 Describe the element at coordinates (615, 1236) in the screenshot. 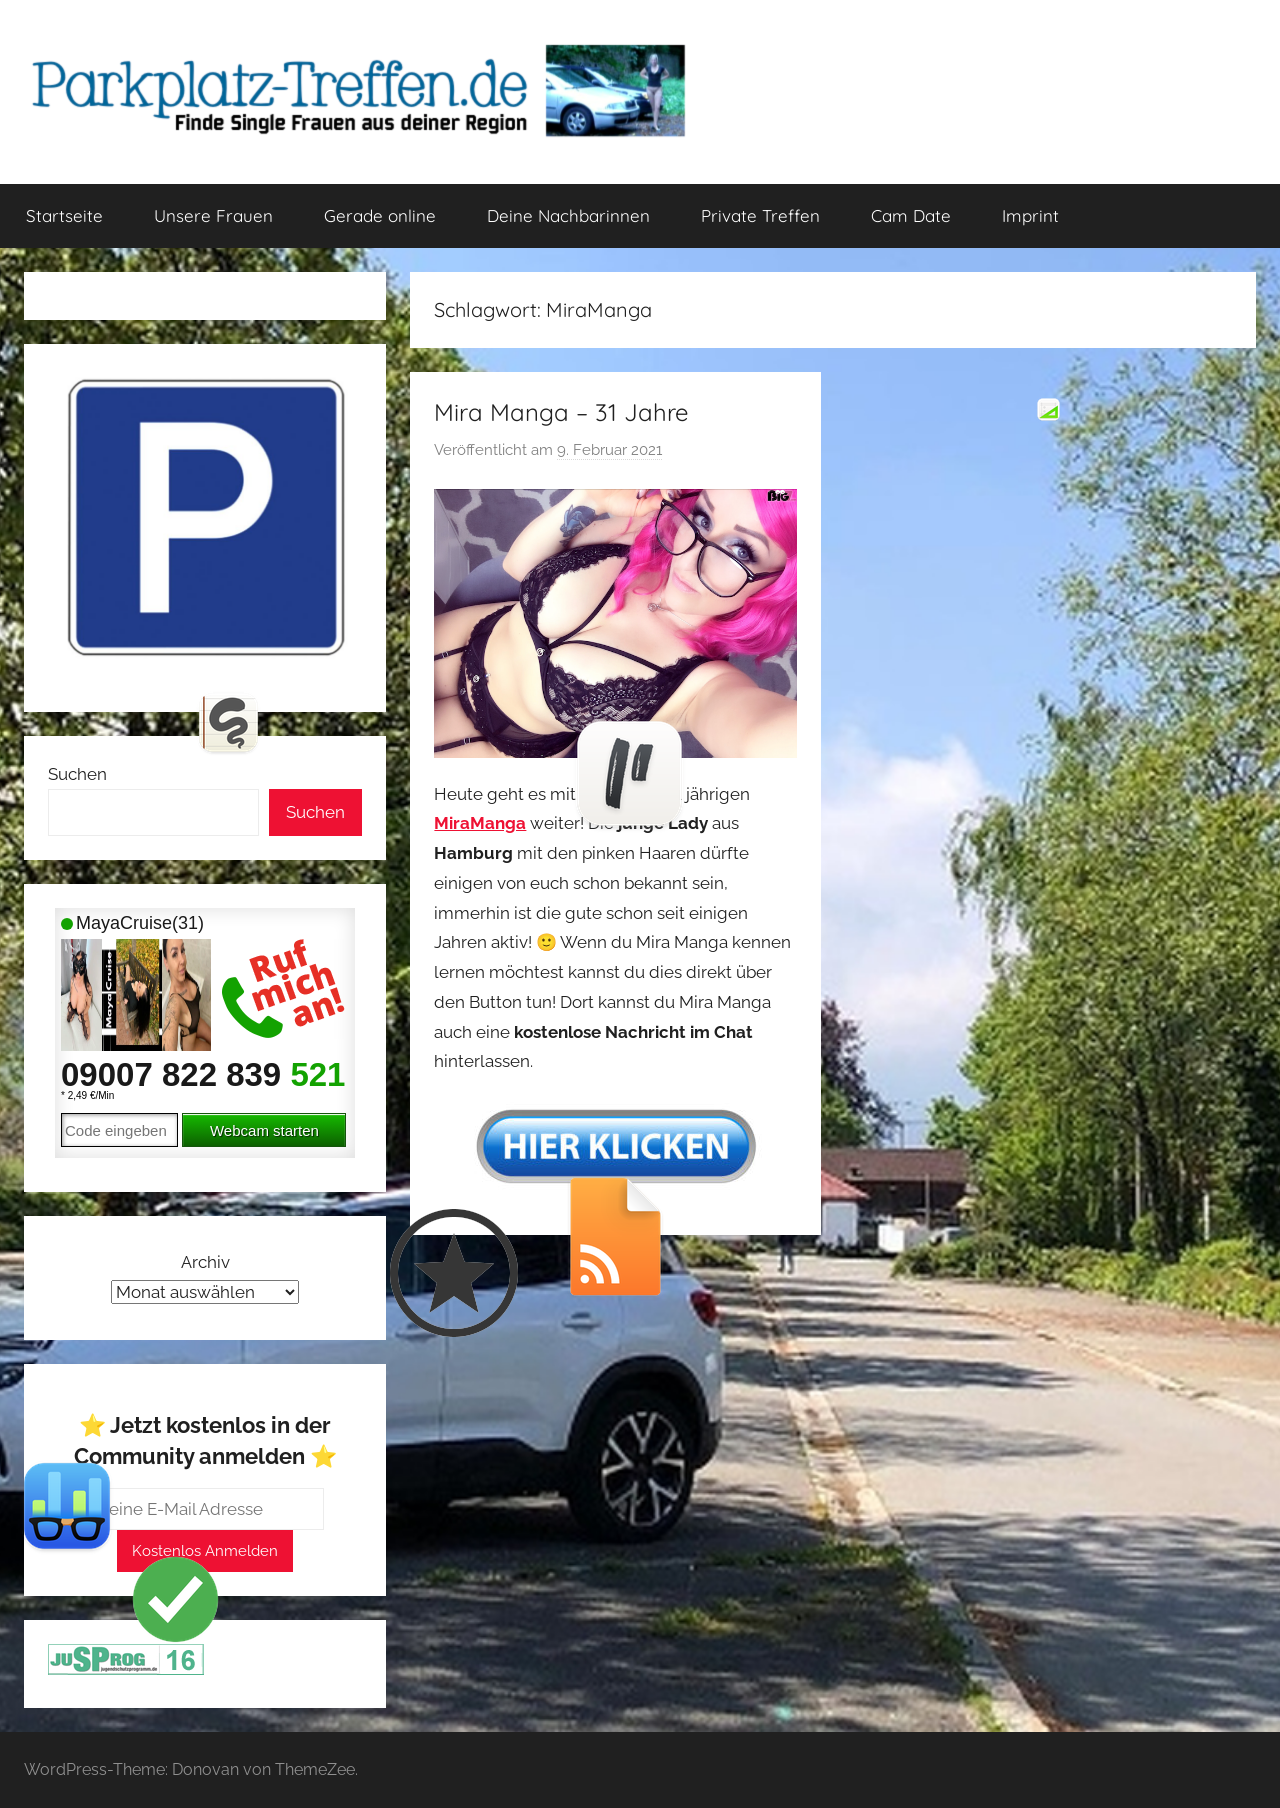

I see `an RSS or XML feed file` at that location.